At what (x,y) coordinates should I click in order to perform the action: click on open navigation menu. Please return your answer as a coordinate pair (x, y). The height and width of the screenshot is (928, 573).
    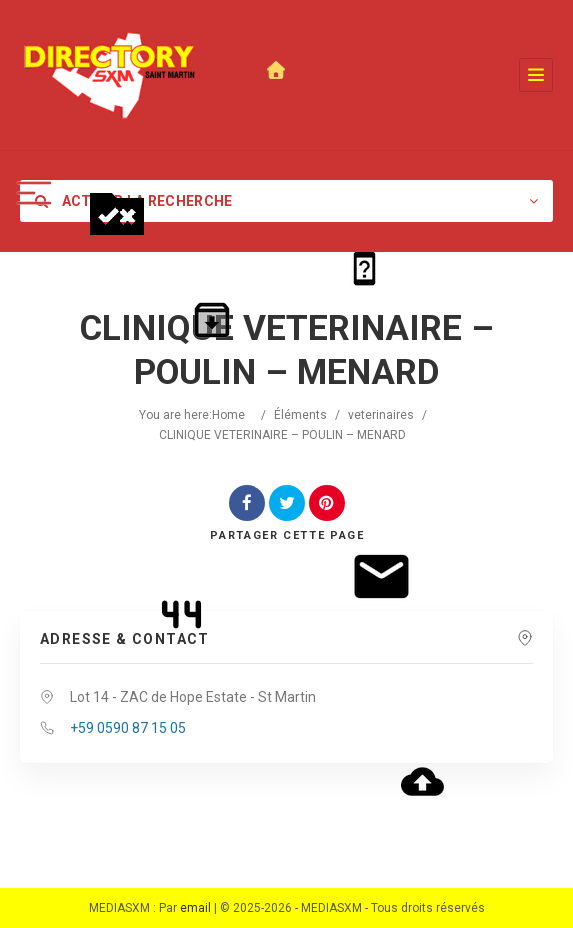
    Looking at the image, I should click on (34, 193).